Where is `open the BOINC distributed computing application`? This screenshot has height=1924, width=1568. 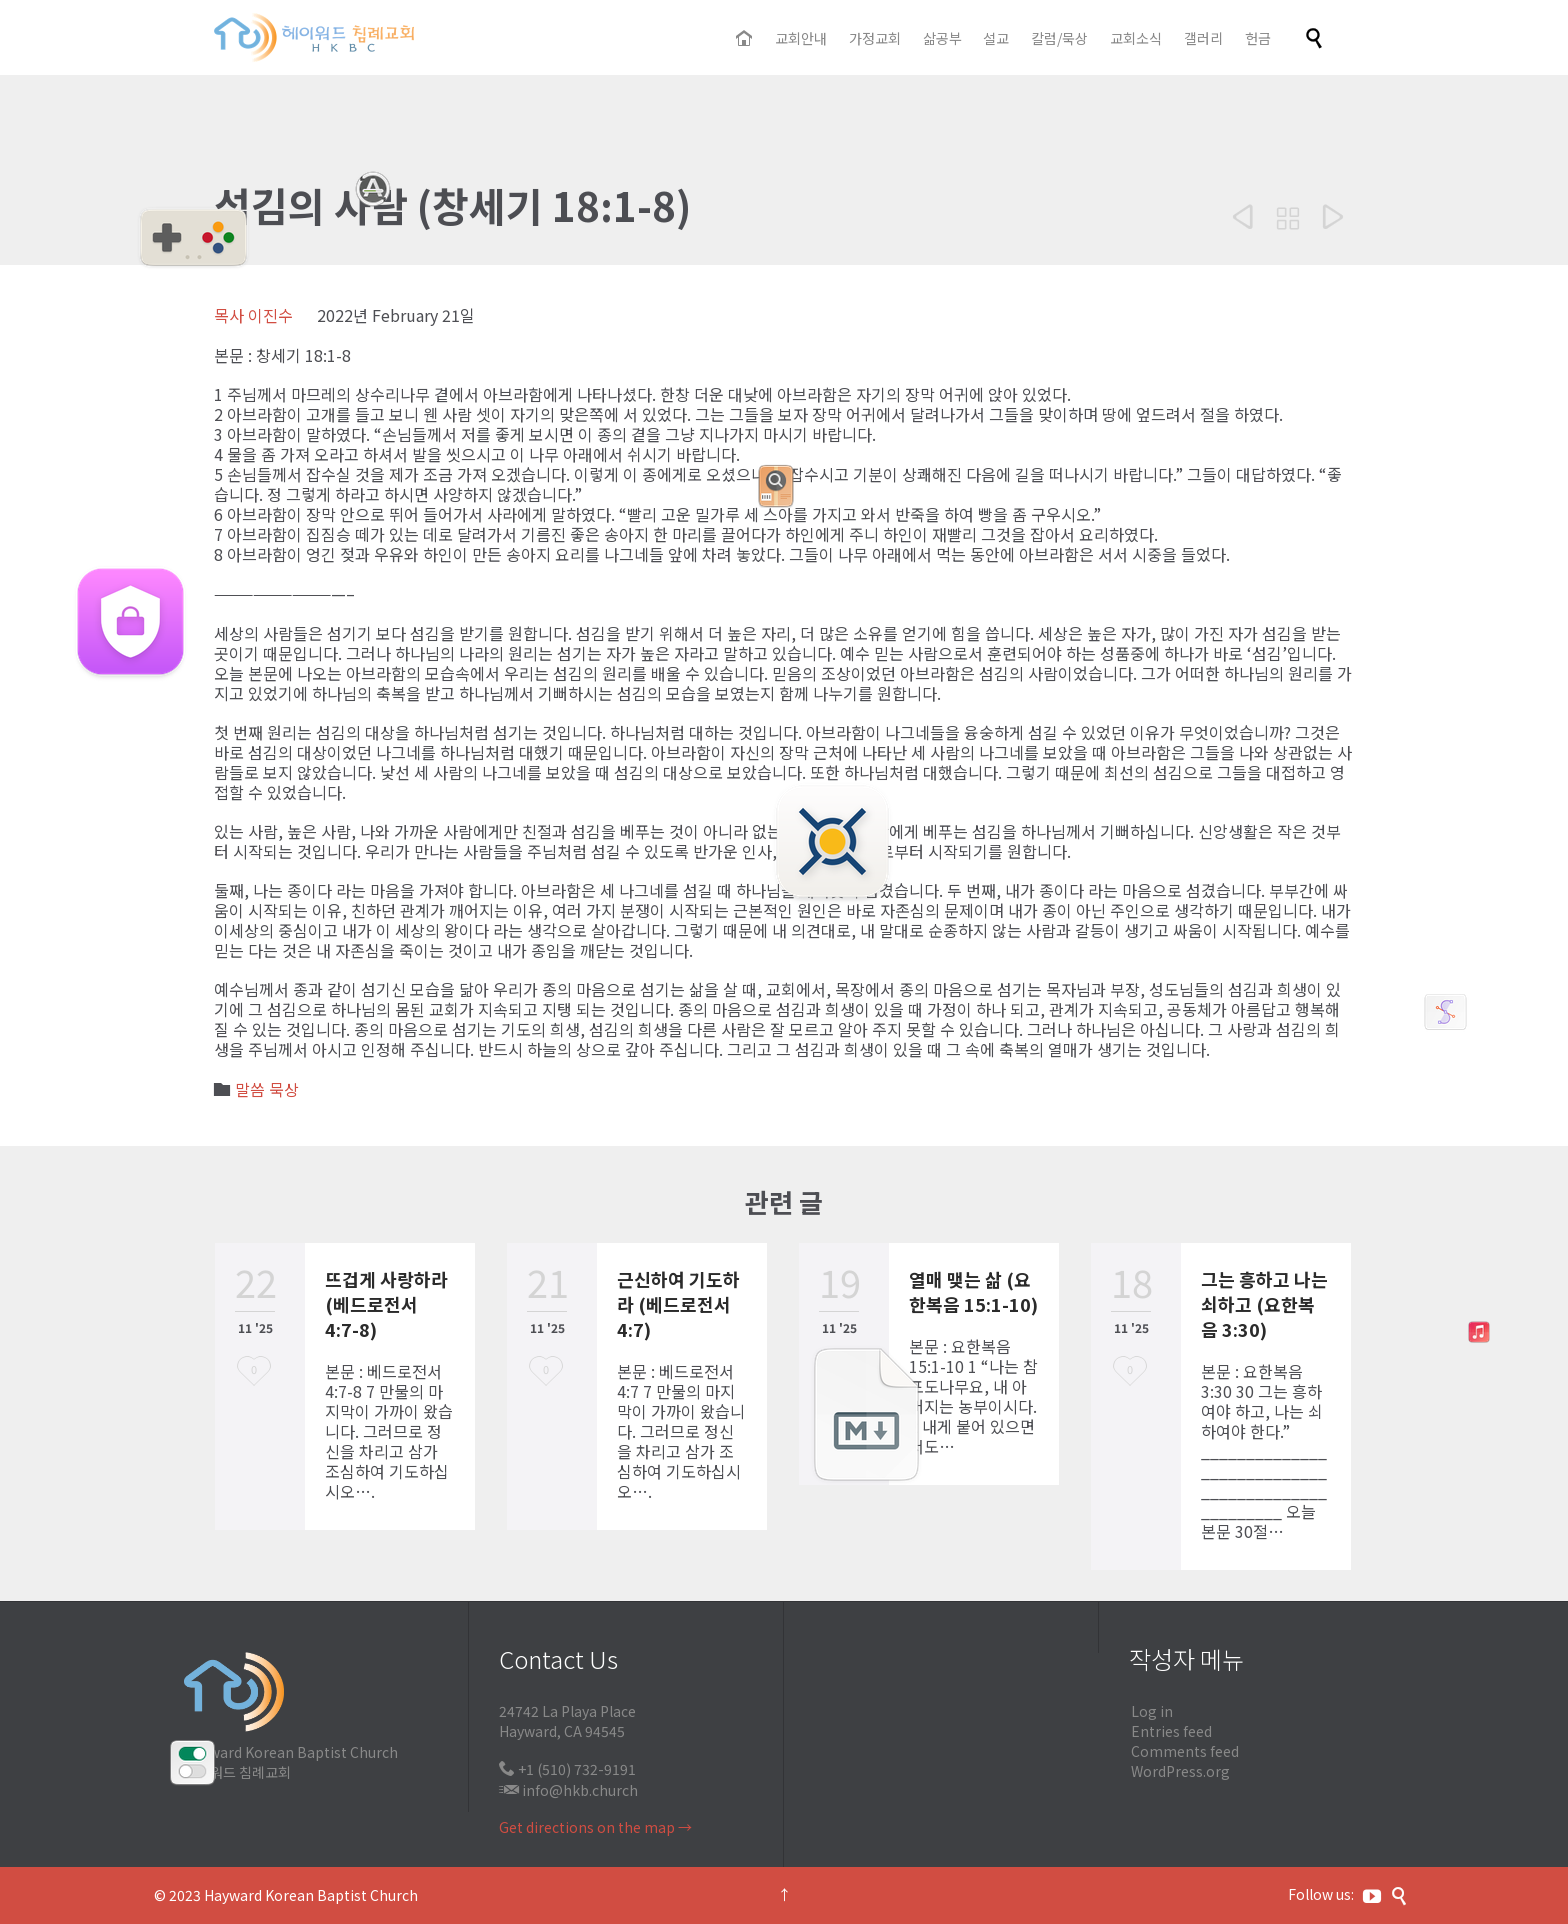
open the BOINC distributed computing application is located at coordinates (832, 841).